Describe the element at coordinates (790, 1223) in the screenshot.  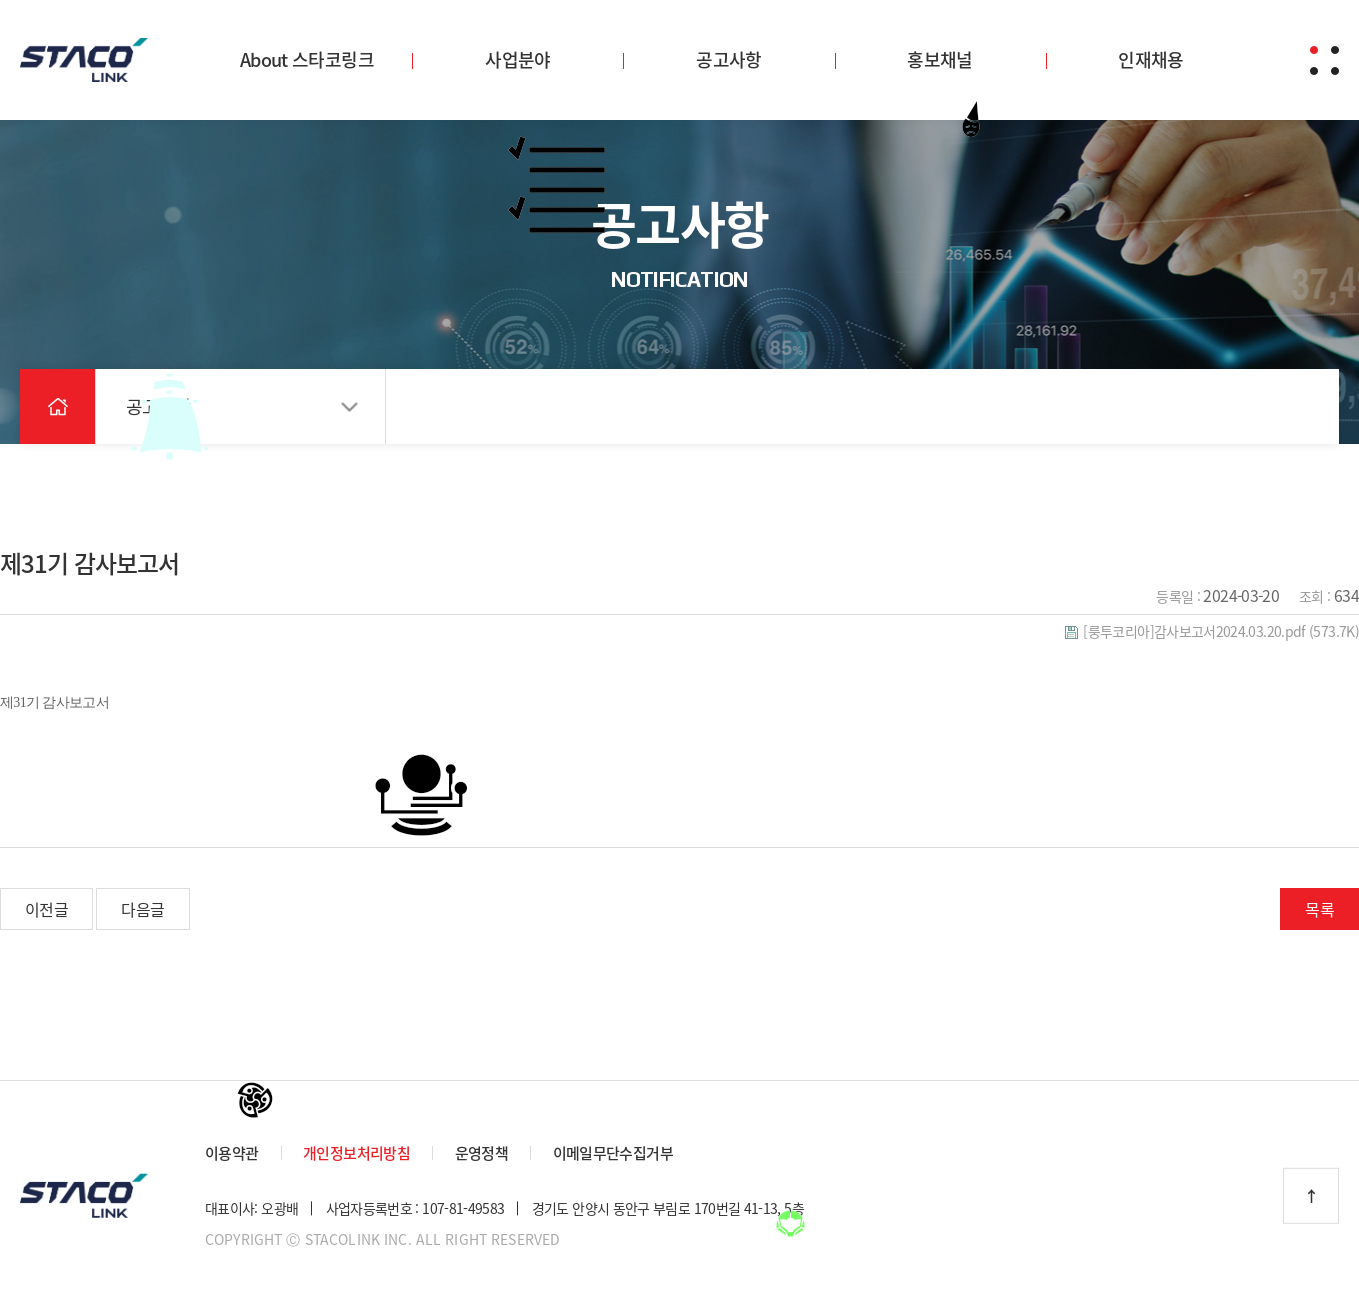
I see `launch Metroid or Samus-themed game content` at that location.